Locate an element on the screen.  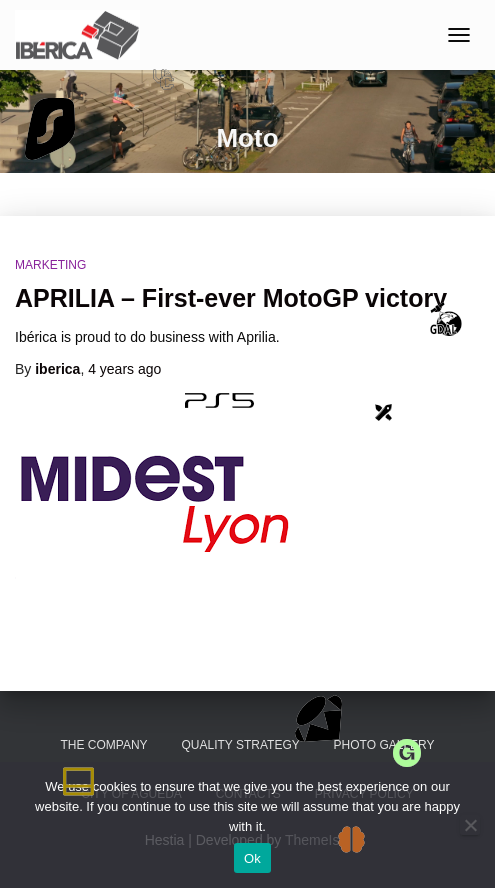
open surfshark vpn app is located at coordinates (50, 129).